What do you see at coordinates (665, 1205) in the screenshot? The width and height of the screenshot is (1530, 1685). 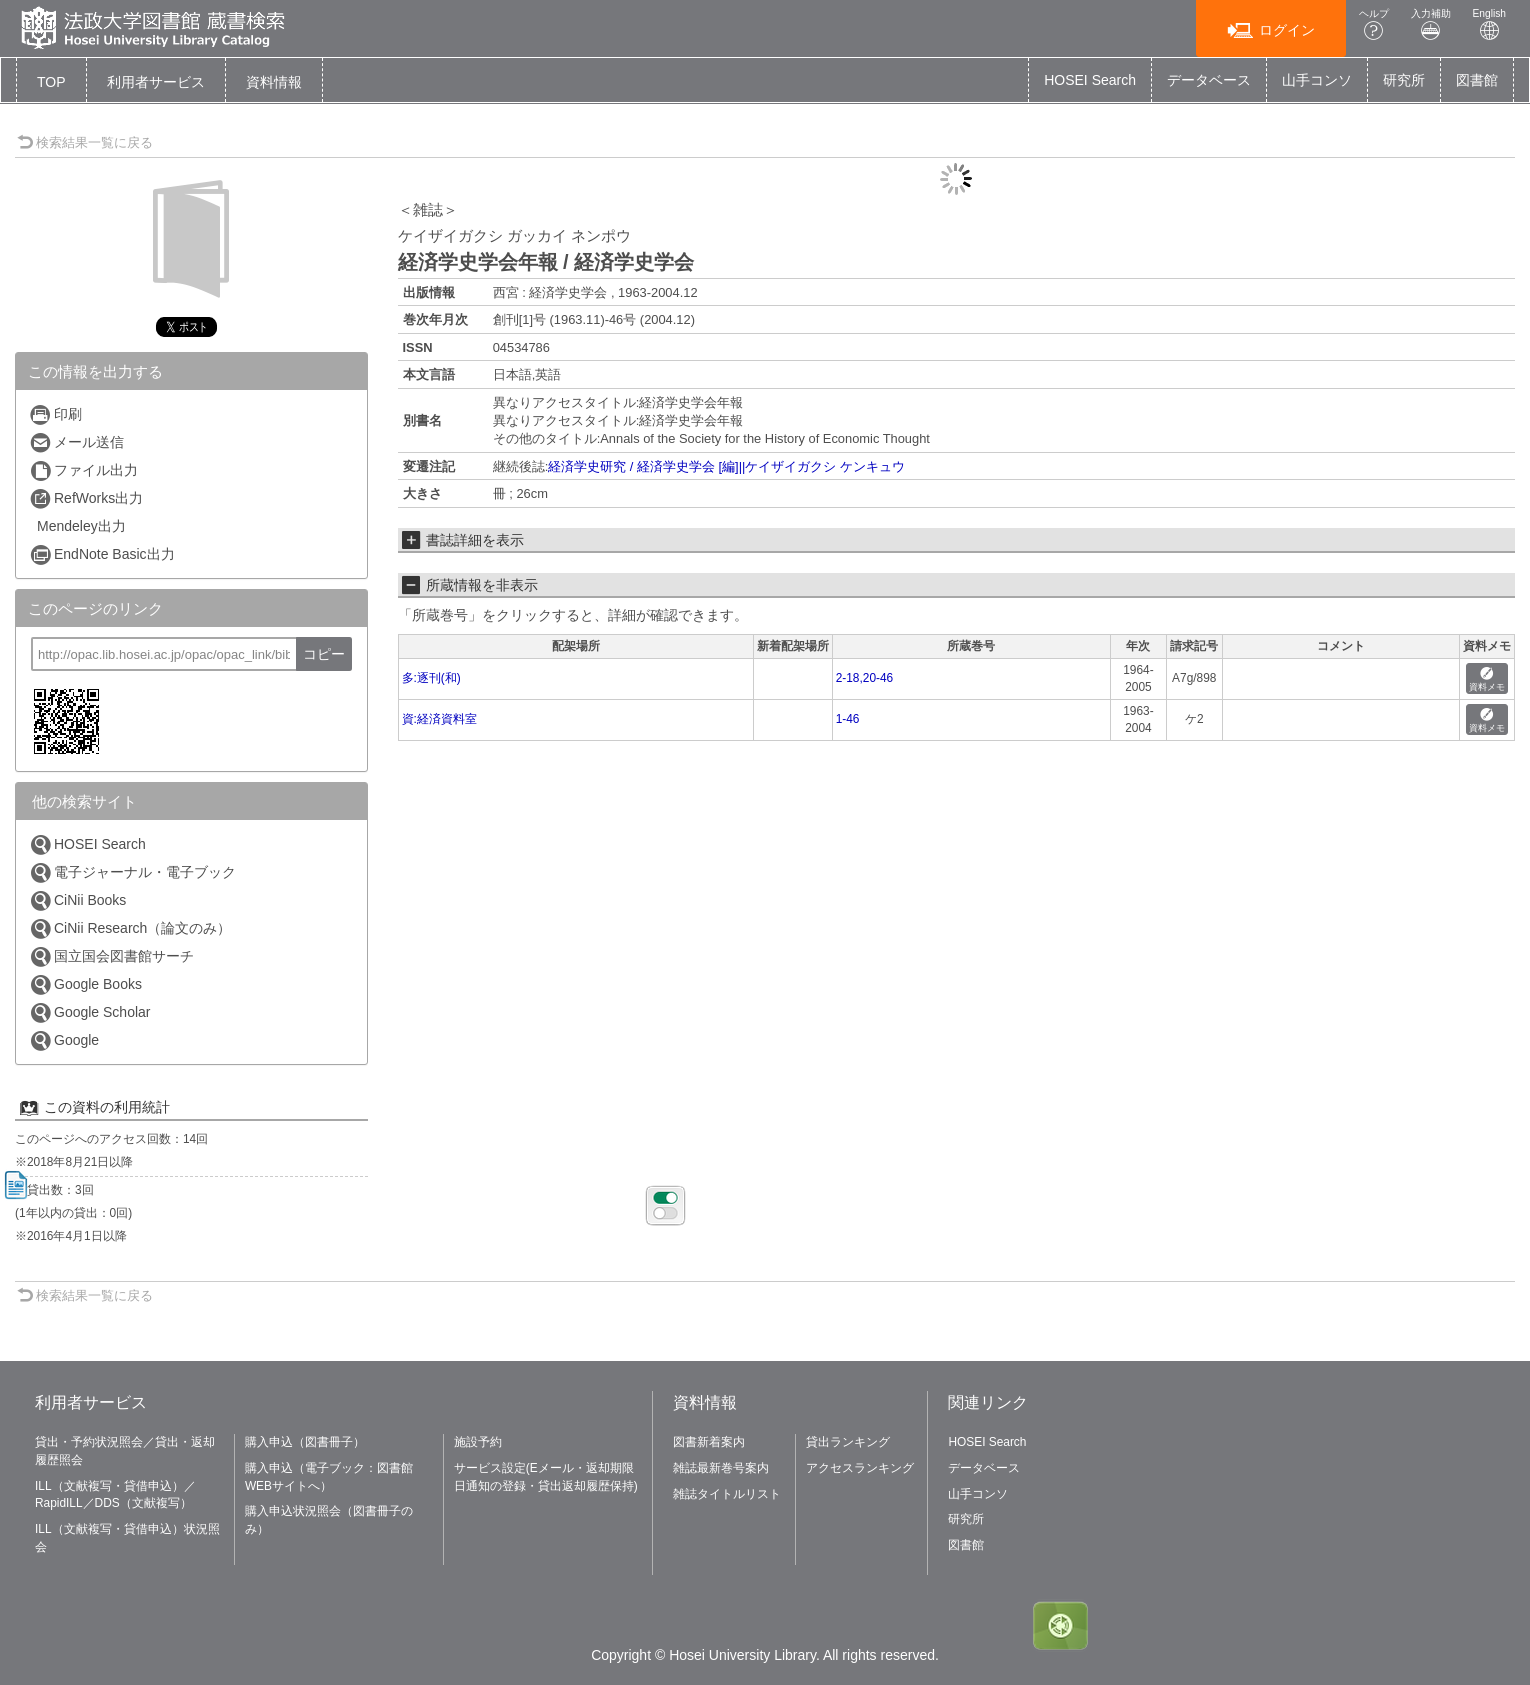 I see `open gnome tweaks application` at bounding box center [665, 1205].